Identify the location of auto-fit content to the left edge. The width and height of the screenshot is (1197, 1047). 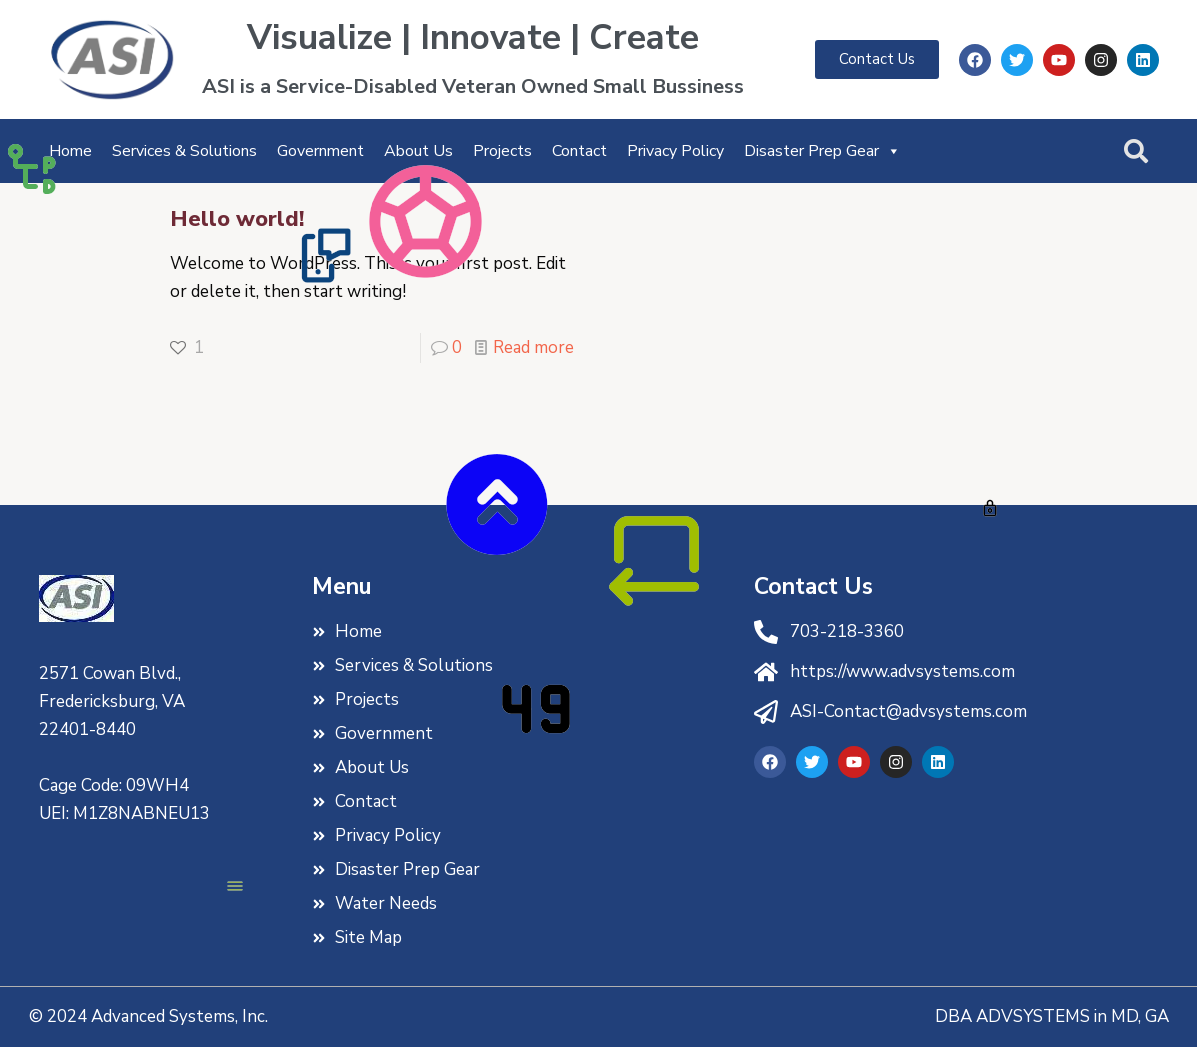
(656, 558).